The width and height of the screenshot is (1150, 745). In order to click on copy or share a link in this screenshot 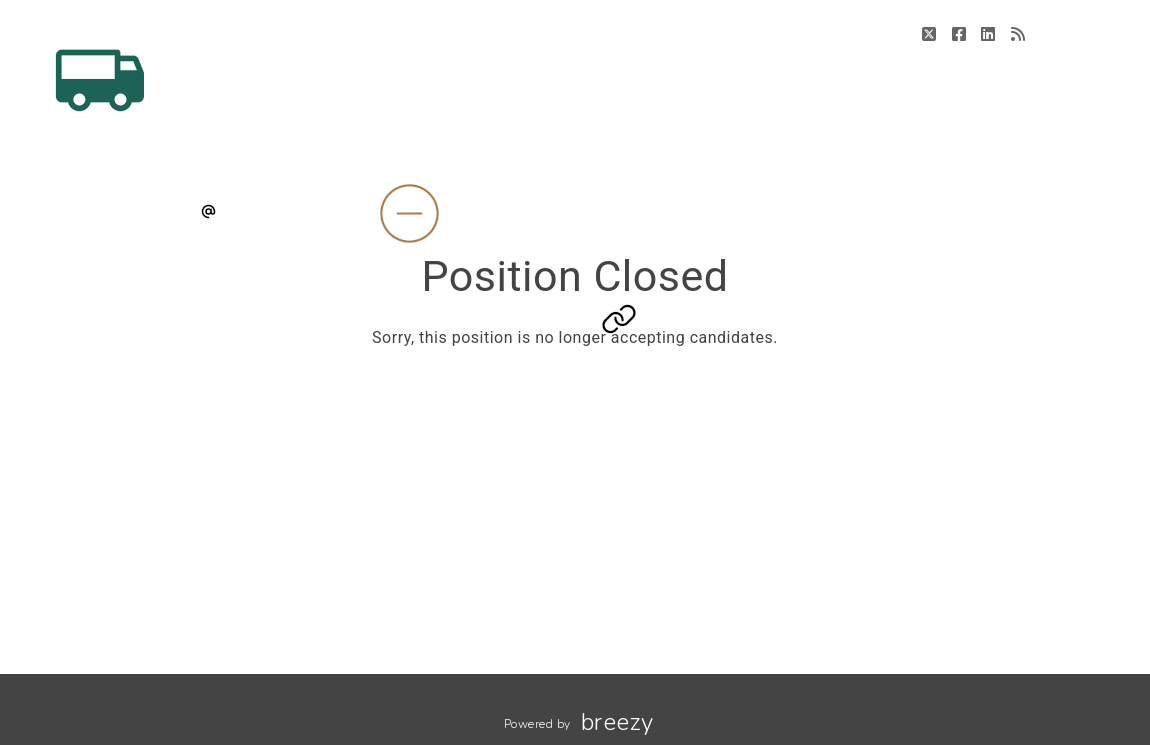, I will do `click(619, 319)`.